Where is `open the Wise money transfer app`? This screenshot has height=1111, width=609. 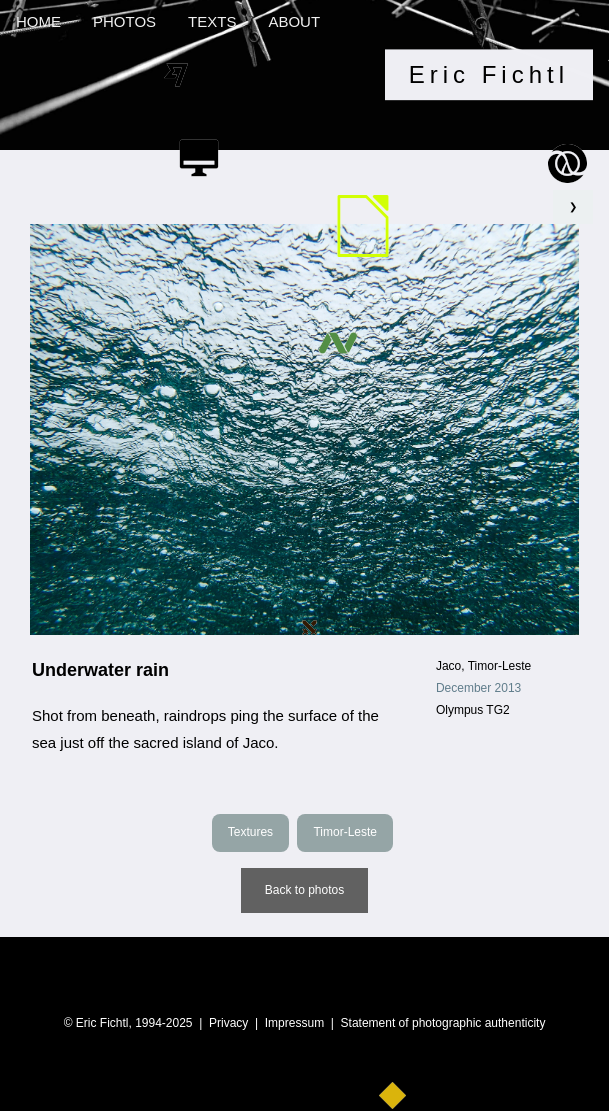
open the Wise money transfer app is located at coordinates (176, 75).